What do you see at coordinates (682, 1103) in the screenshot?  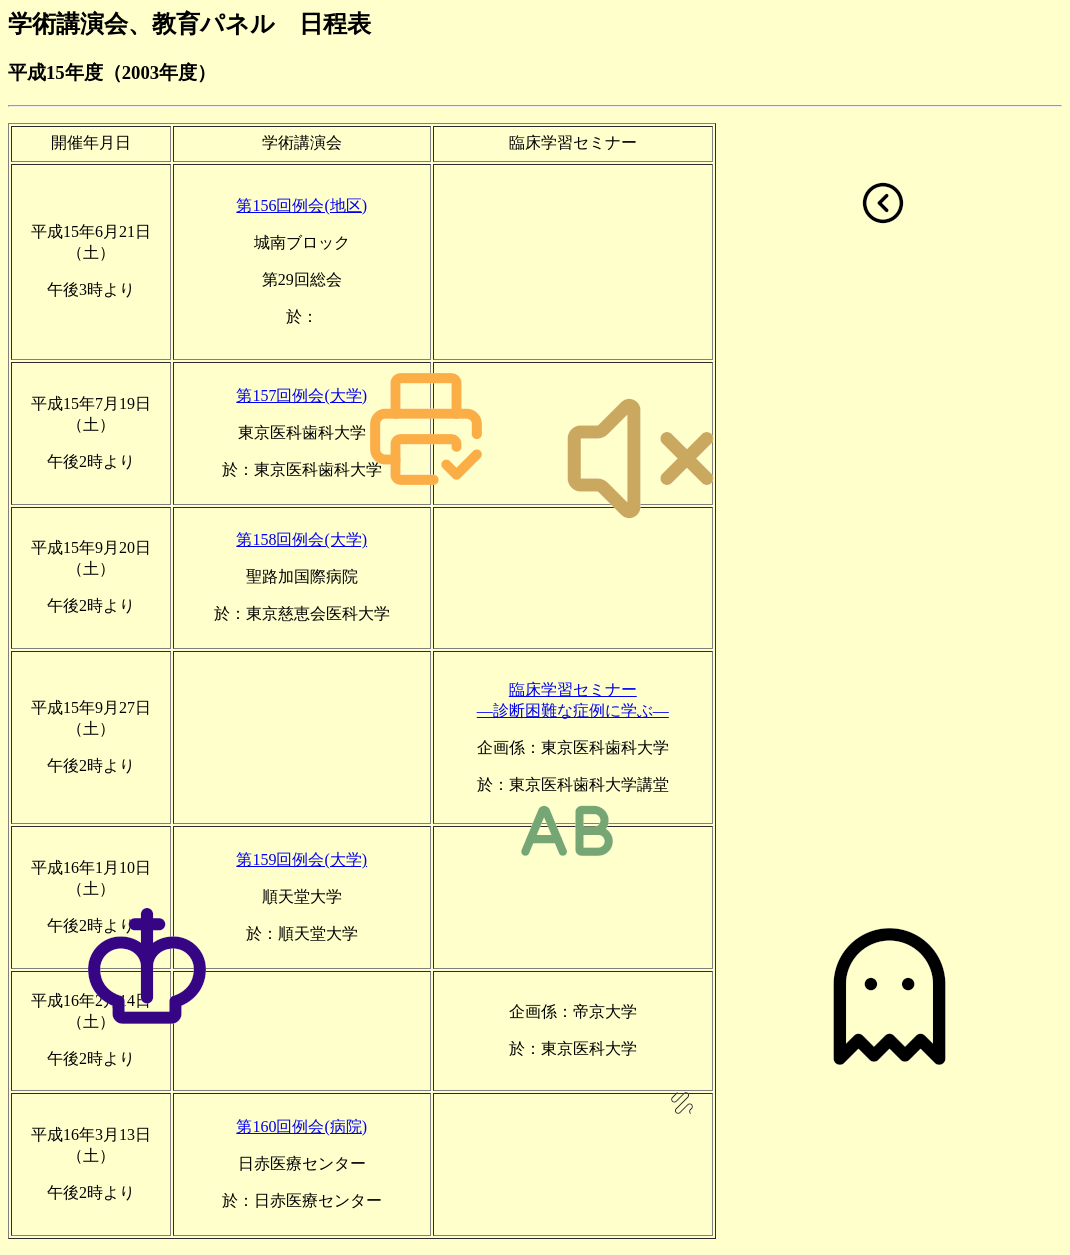 I see `access freehand drawing or annotation tools` at bounding box center [682, 1103].